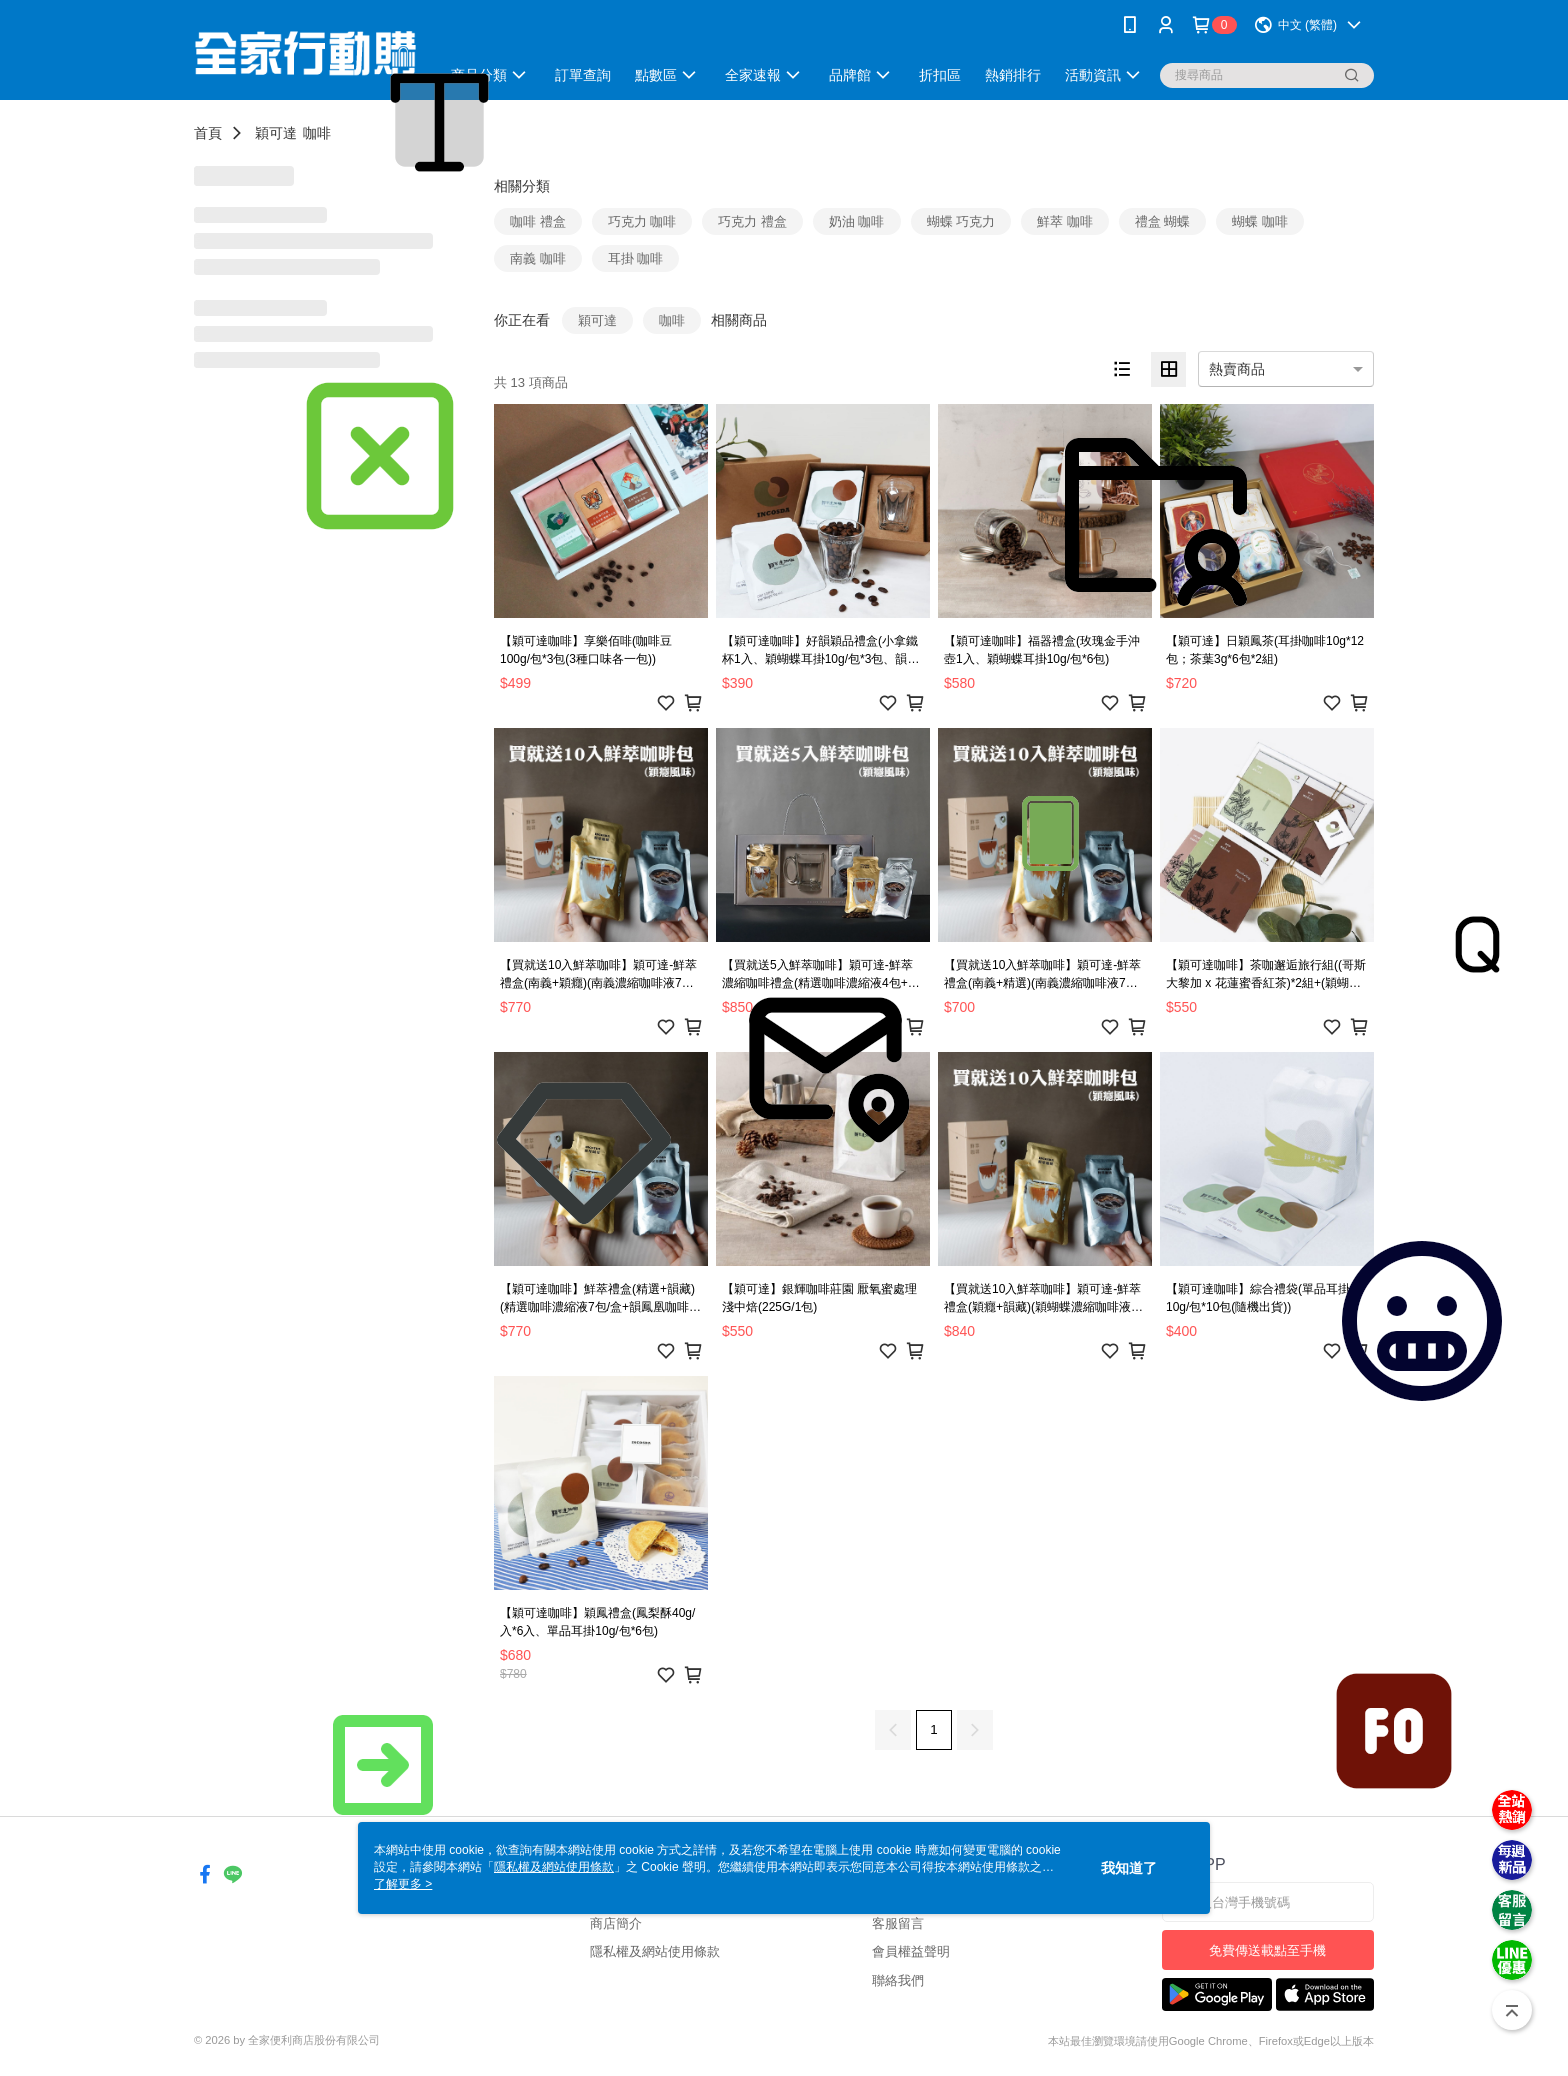 The image size is (1568, 2076). I want to click on represents the letter Q in alphabetical navigation, so click(1477, 944).